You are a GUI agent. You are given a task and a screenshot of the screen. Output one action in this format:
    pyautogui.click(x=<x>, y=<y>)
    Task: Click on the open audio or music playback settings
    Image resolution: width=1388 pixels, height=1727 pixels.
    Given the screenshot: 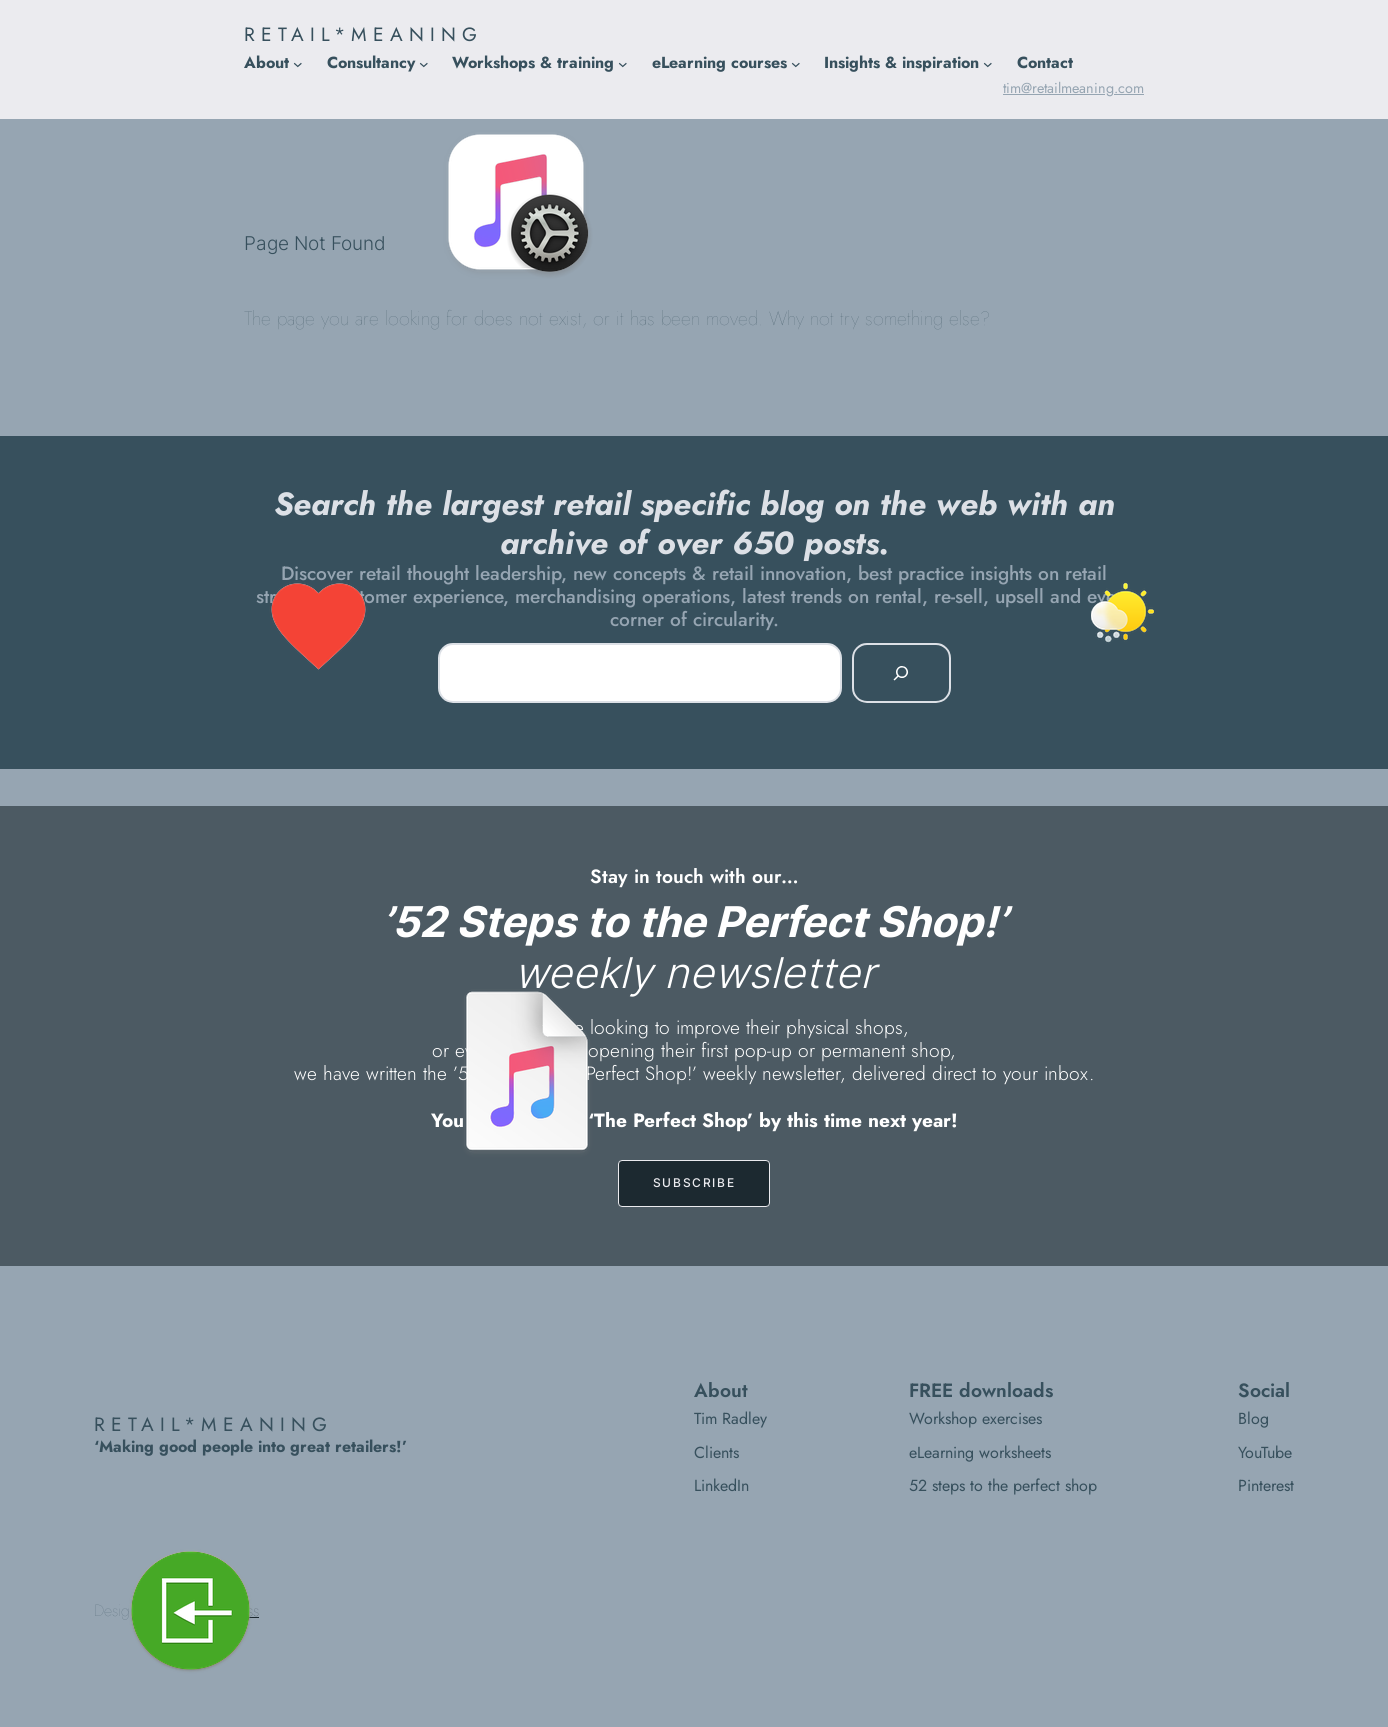 What is the action you would take?
    pyautogui.click(x=516, y=202)
    